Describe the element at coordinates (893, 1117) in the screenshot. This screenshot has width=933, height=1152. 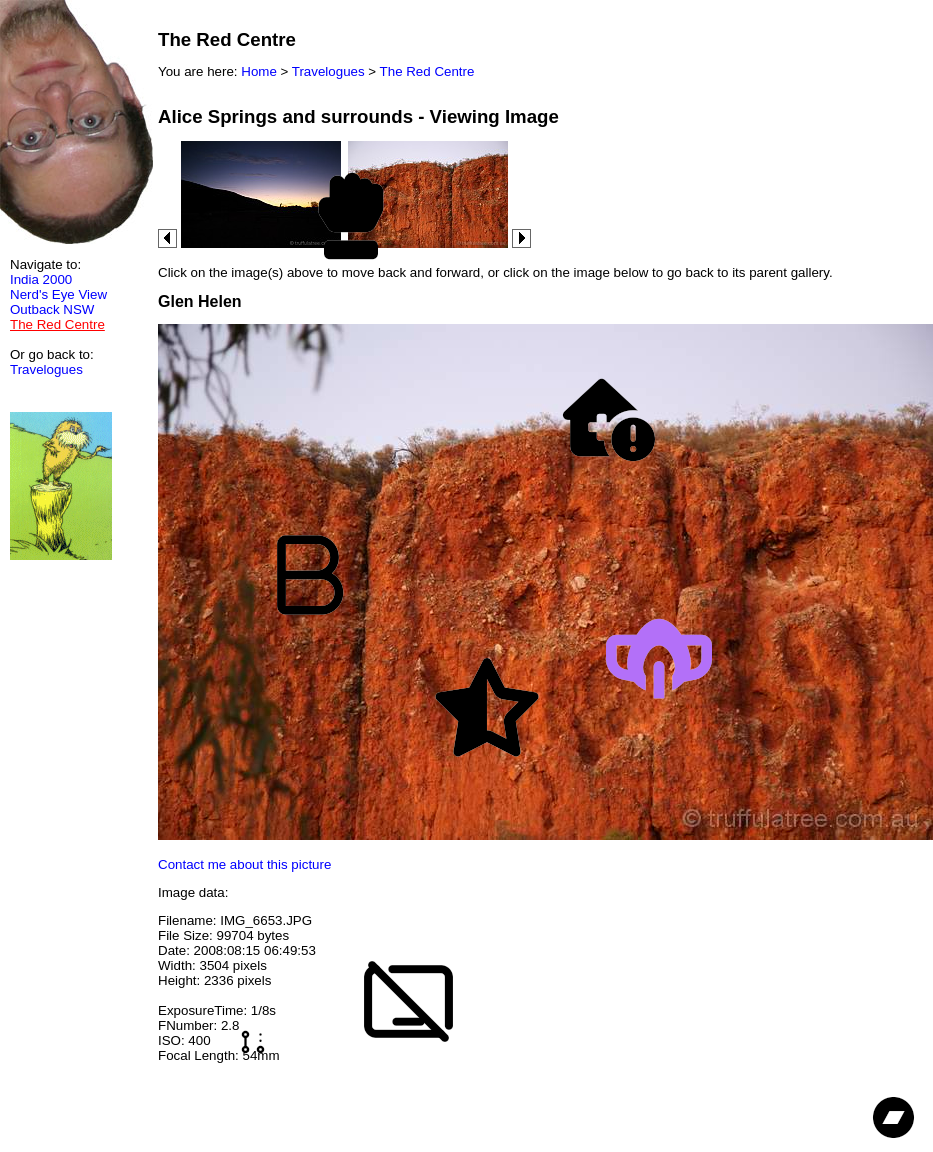
I see `open Bandcamp app` at that location.